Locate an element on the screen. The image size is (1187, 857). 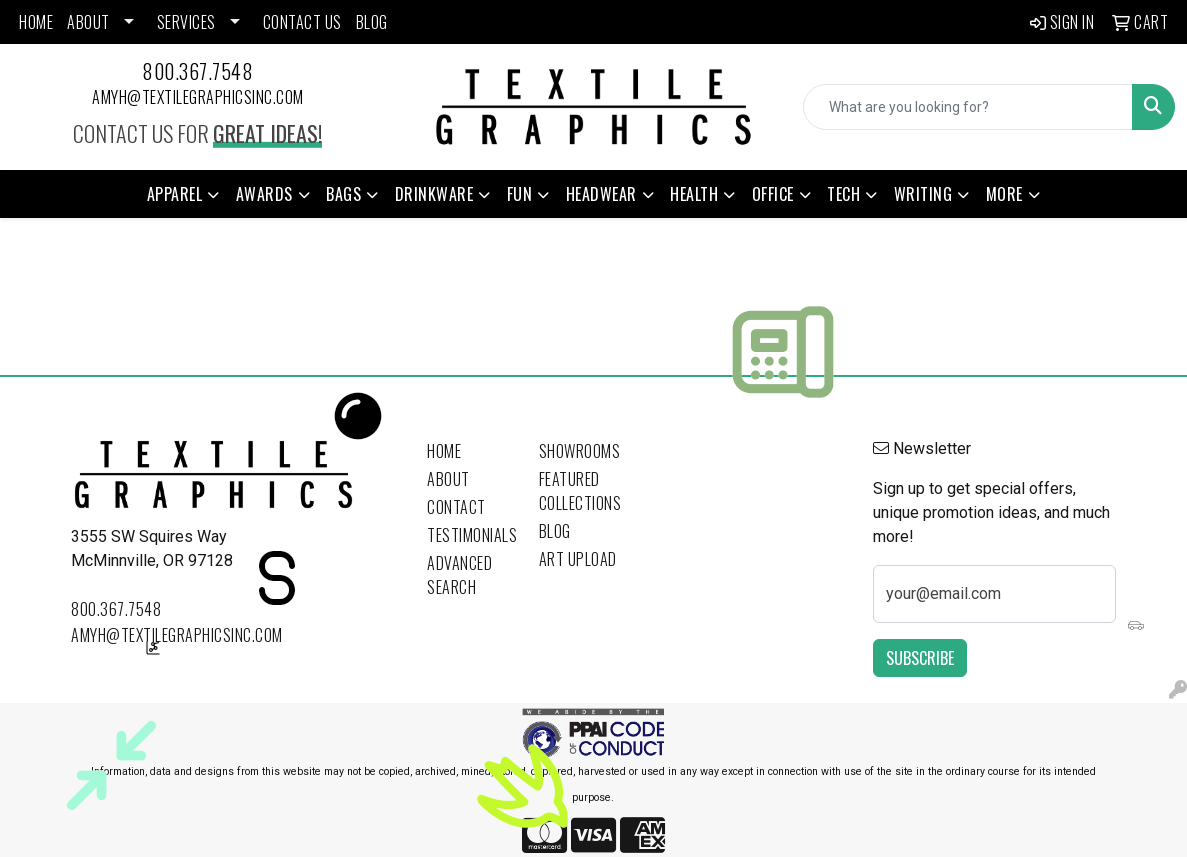
call using landline phone is located at coordinates (783, 352).